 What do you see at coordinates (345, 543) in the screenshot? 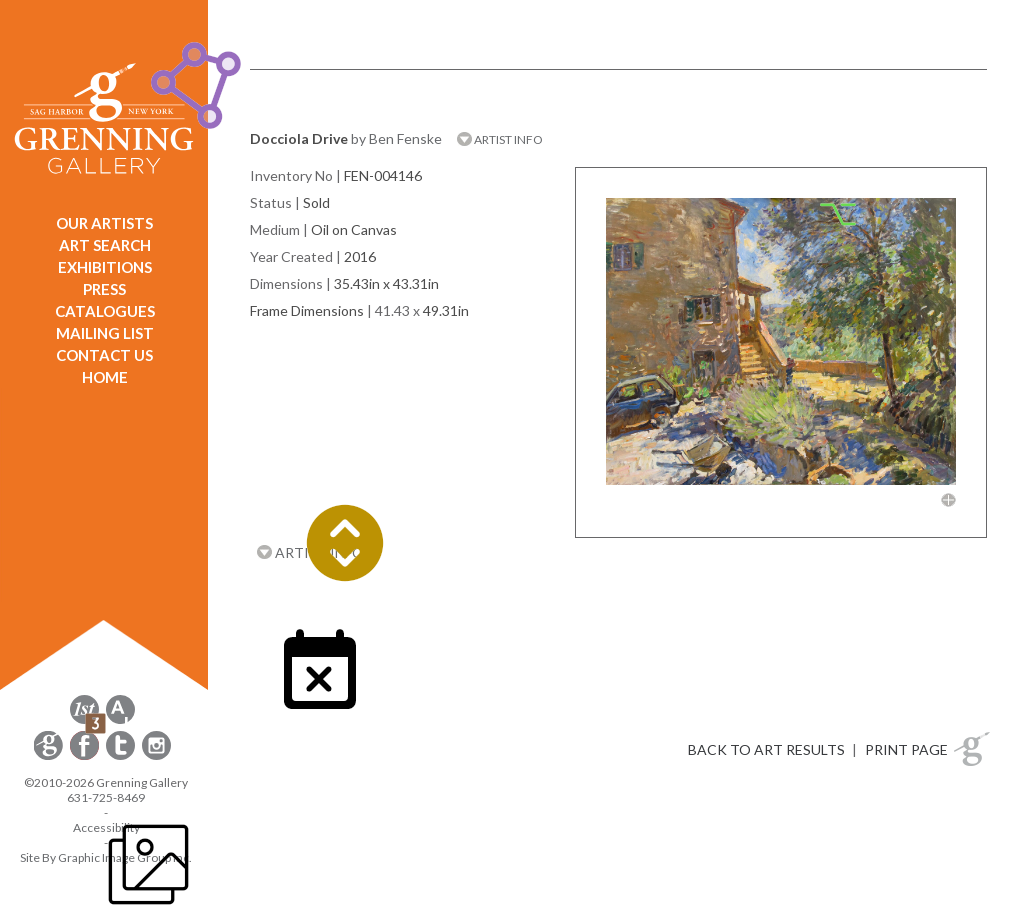
I see `expand or collapse a section` at bounding box center [345, 543].